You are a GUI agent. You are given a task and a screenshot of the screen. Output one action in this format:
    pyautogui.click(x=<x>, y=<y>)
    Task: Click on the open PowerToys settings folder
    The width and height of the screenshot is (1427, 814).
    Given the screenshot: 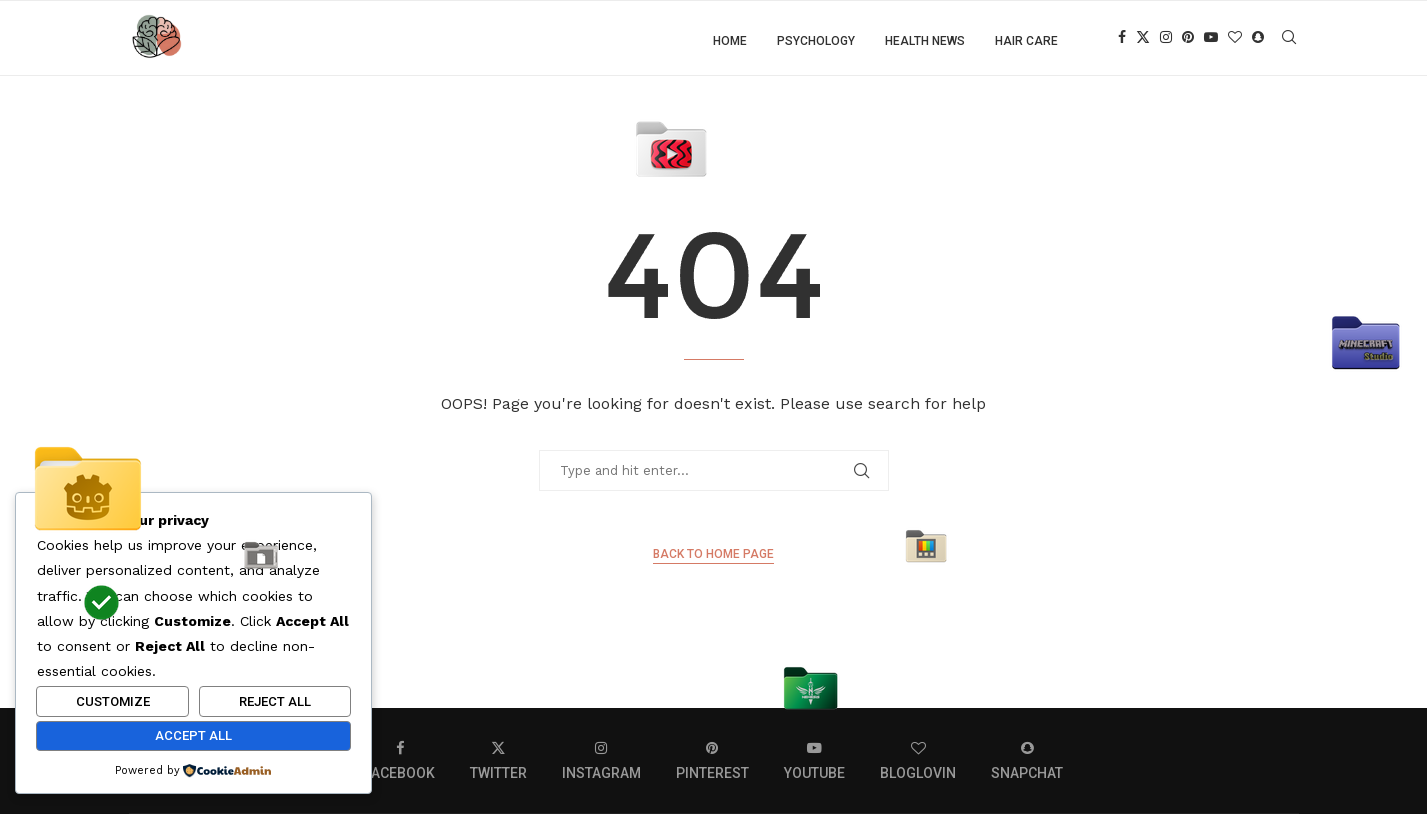 What is the action you would take?
    pyautogui.click(x=926, y=547)
    